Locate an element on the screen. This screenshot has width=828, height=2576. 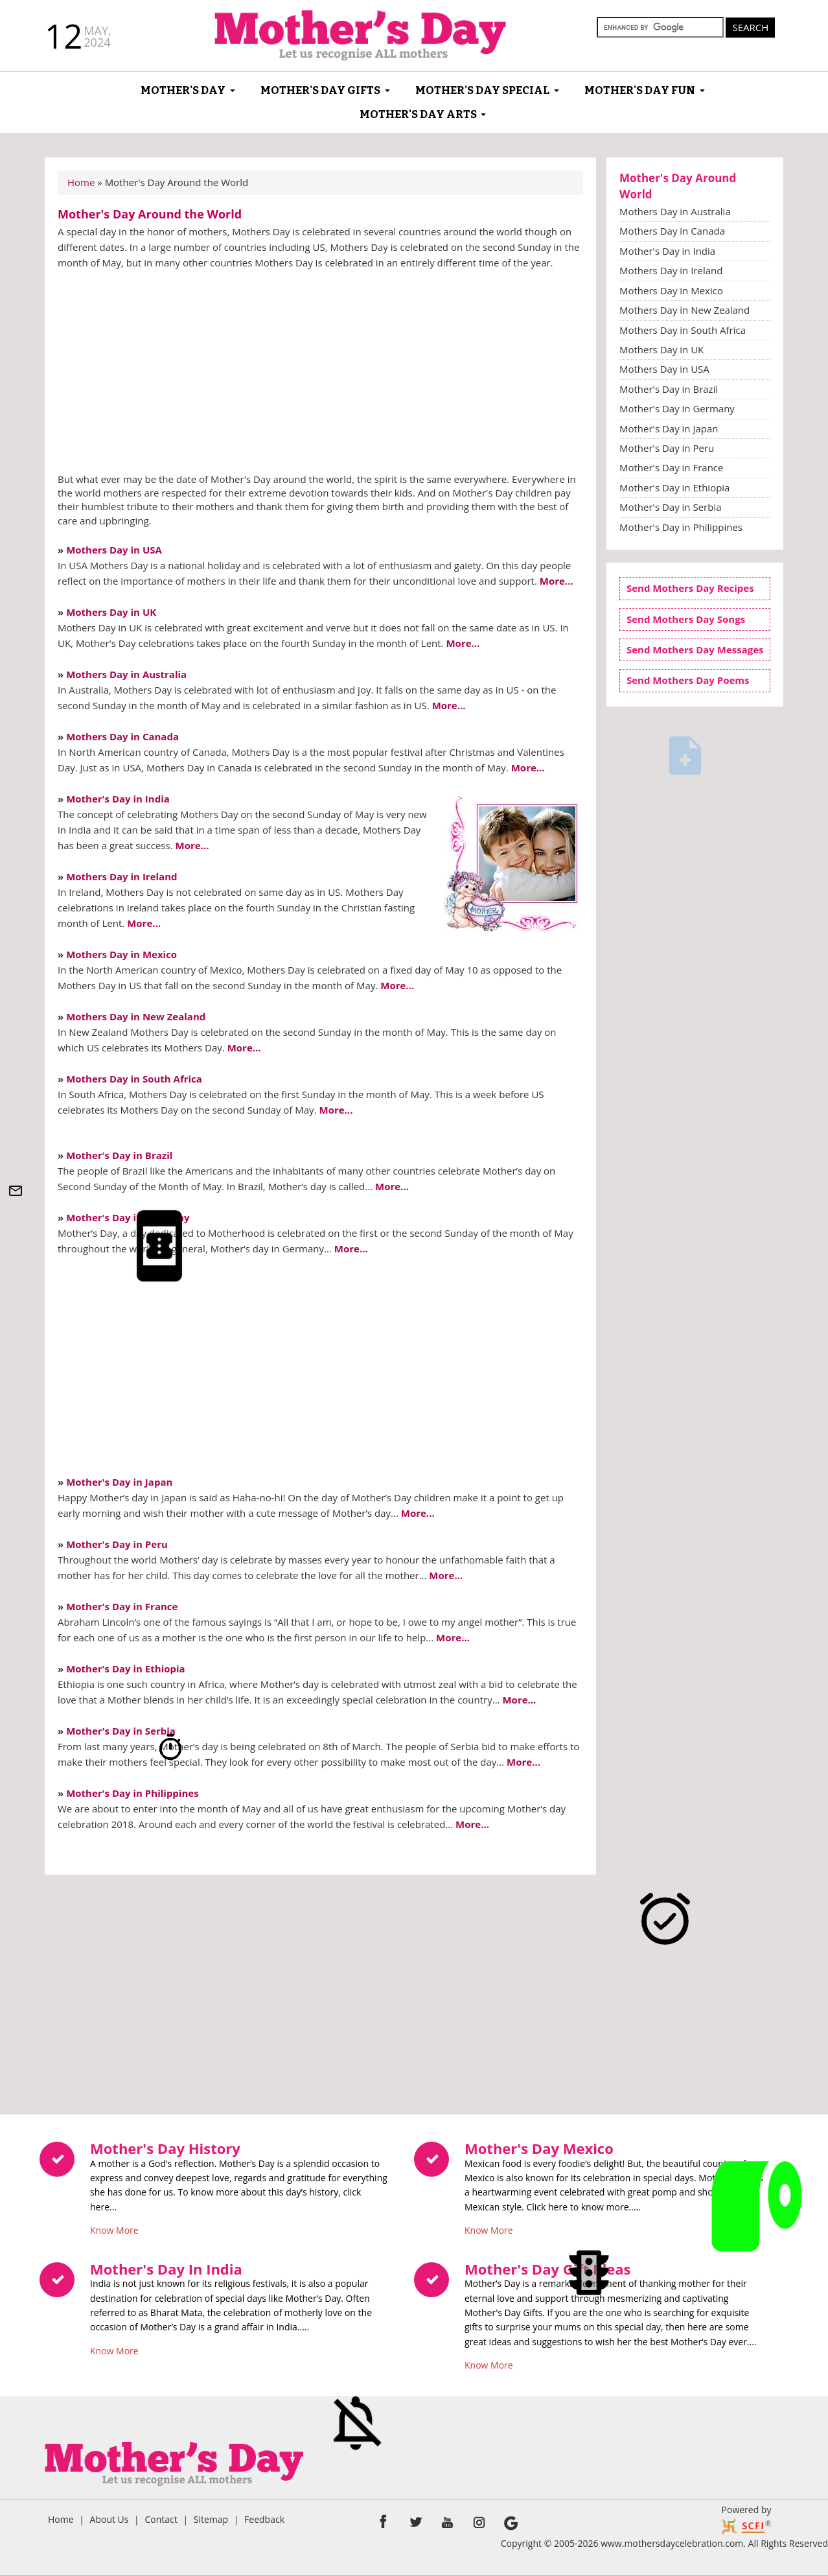
alarm is set and active is located at coordinates (665, 1918).